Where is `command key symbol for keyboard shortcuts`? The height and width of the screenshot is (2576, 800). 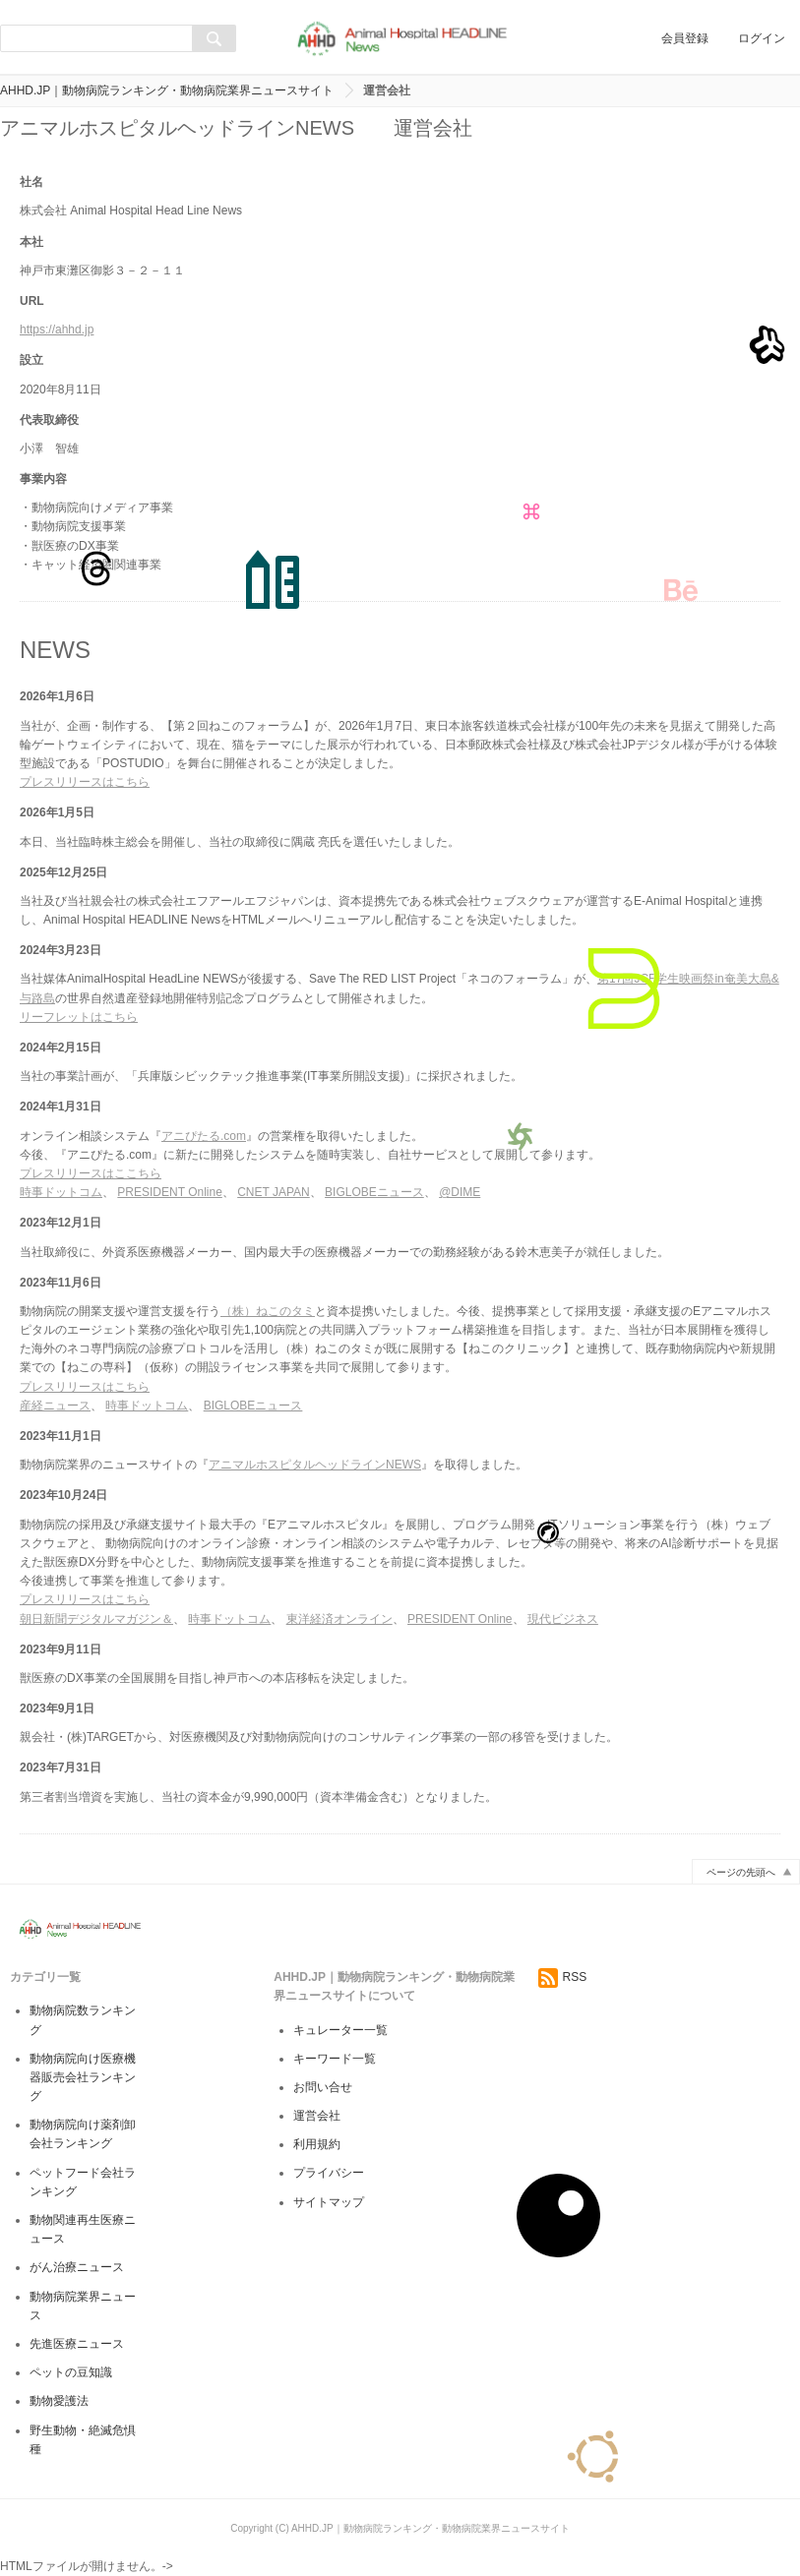 command key symbol for keyboard shortcuts is located at coordinates (531, 511).